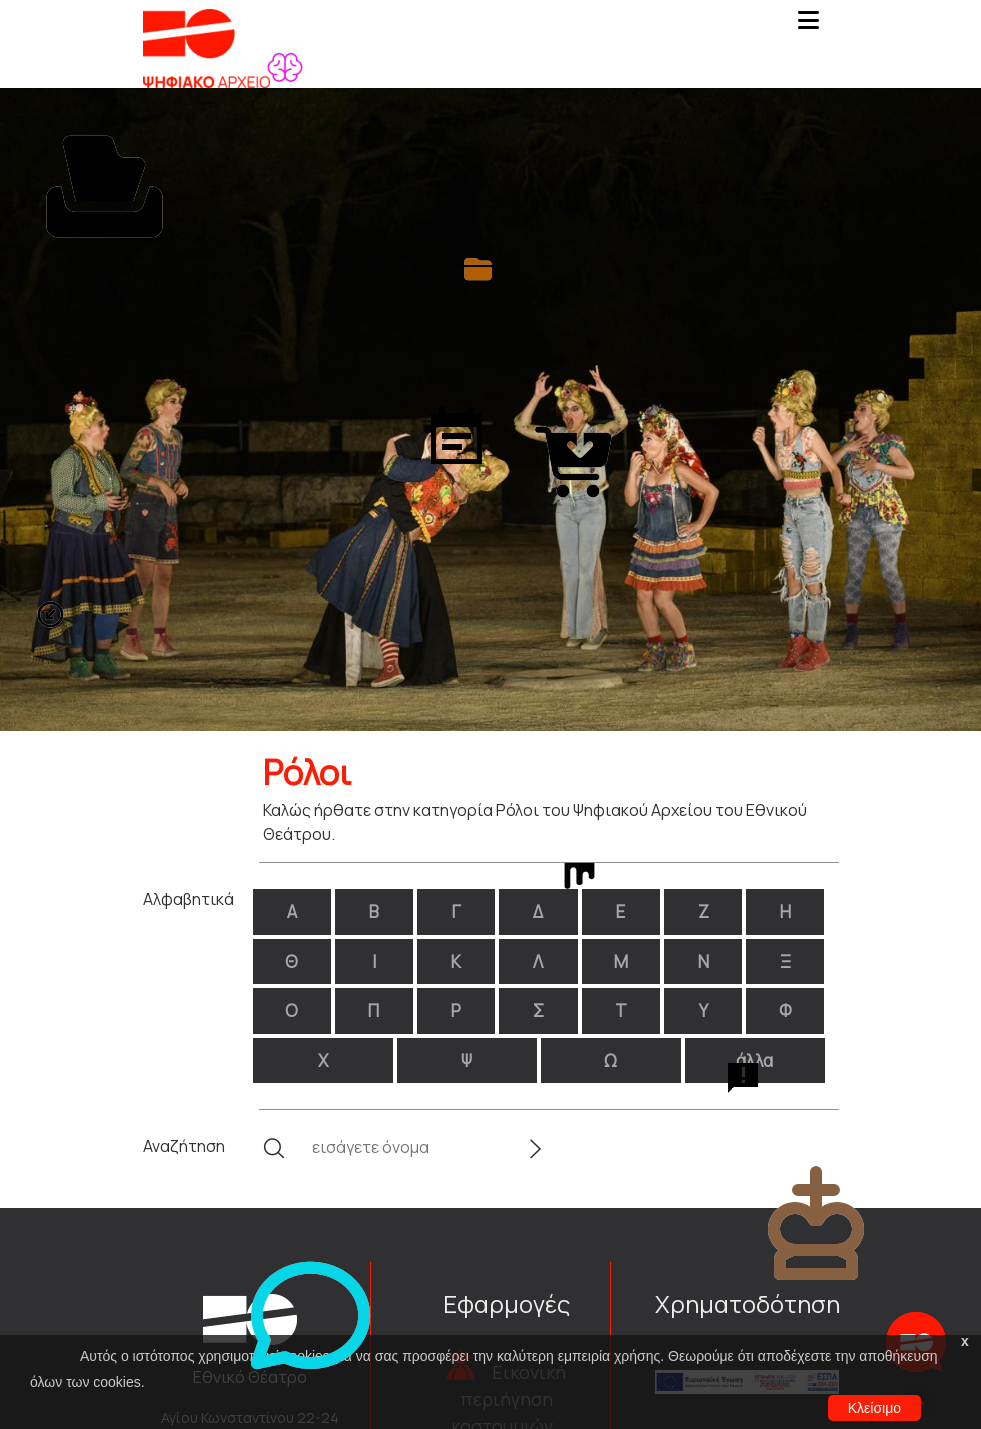  What do you see at coordinates (816, 1226) in the screenshot?
I see `play or access chess game` at bounding box center [816, 1226].